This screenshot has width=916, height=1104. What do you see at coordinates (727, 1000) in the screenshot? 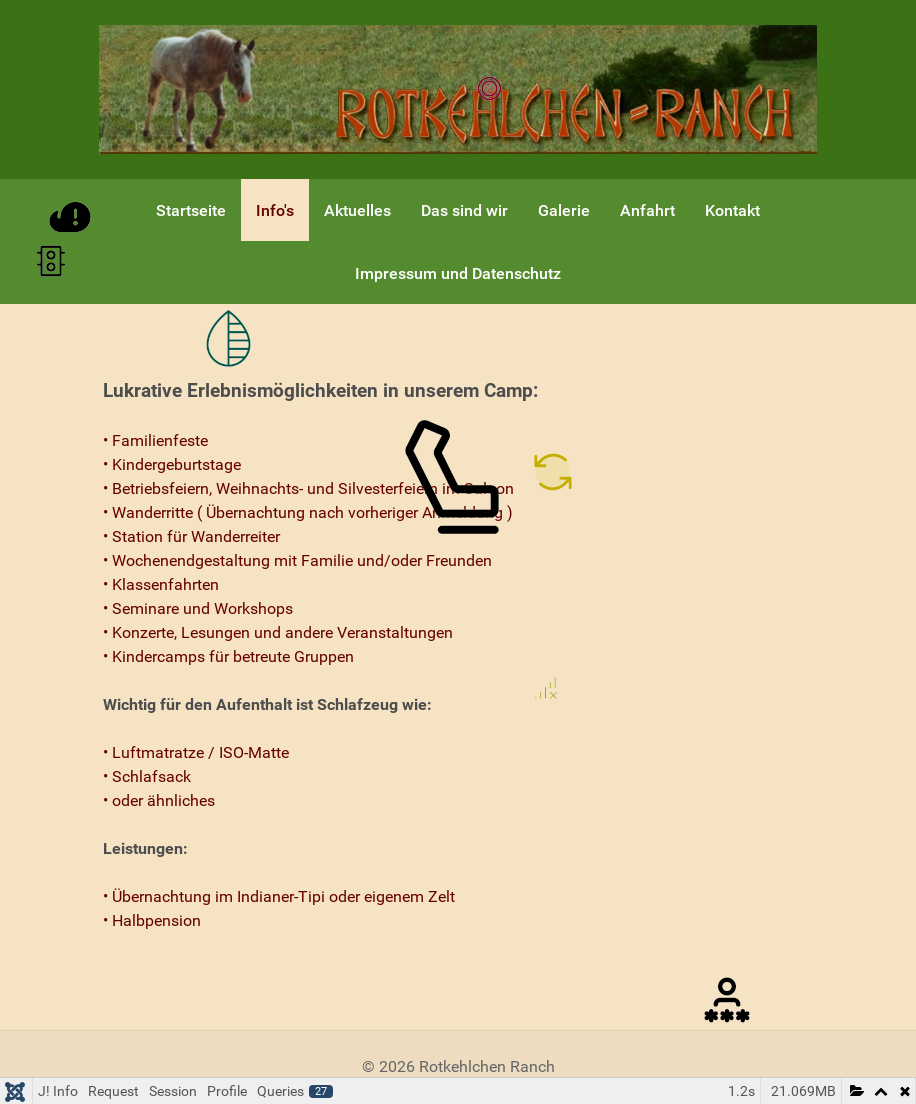
I see `enter user password to sign in` at bounding box center [727, 1000].